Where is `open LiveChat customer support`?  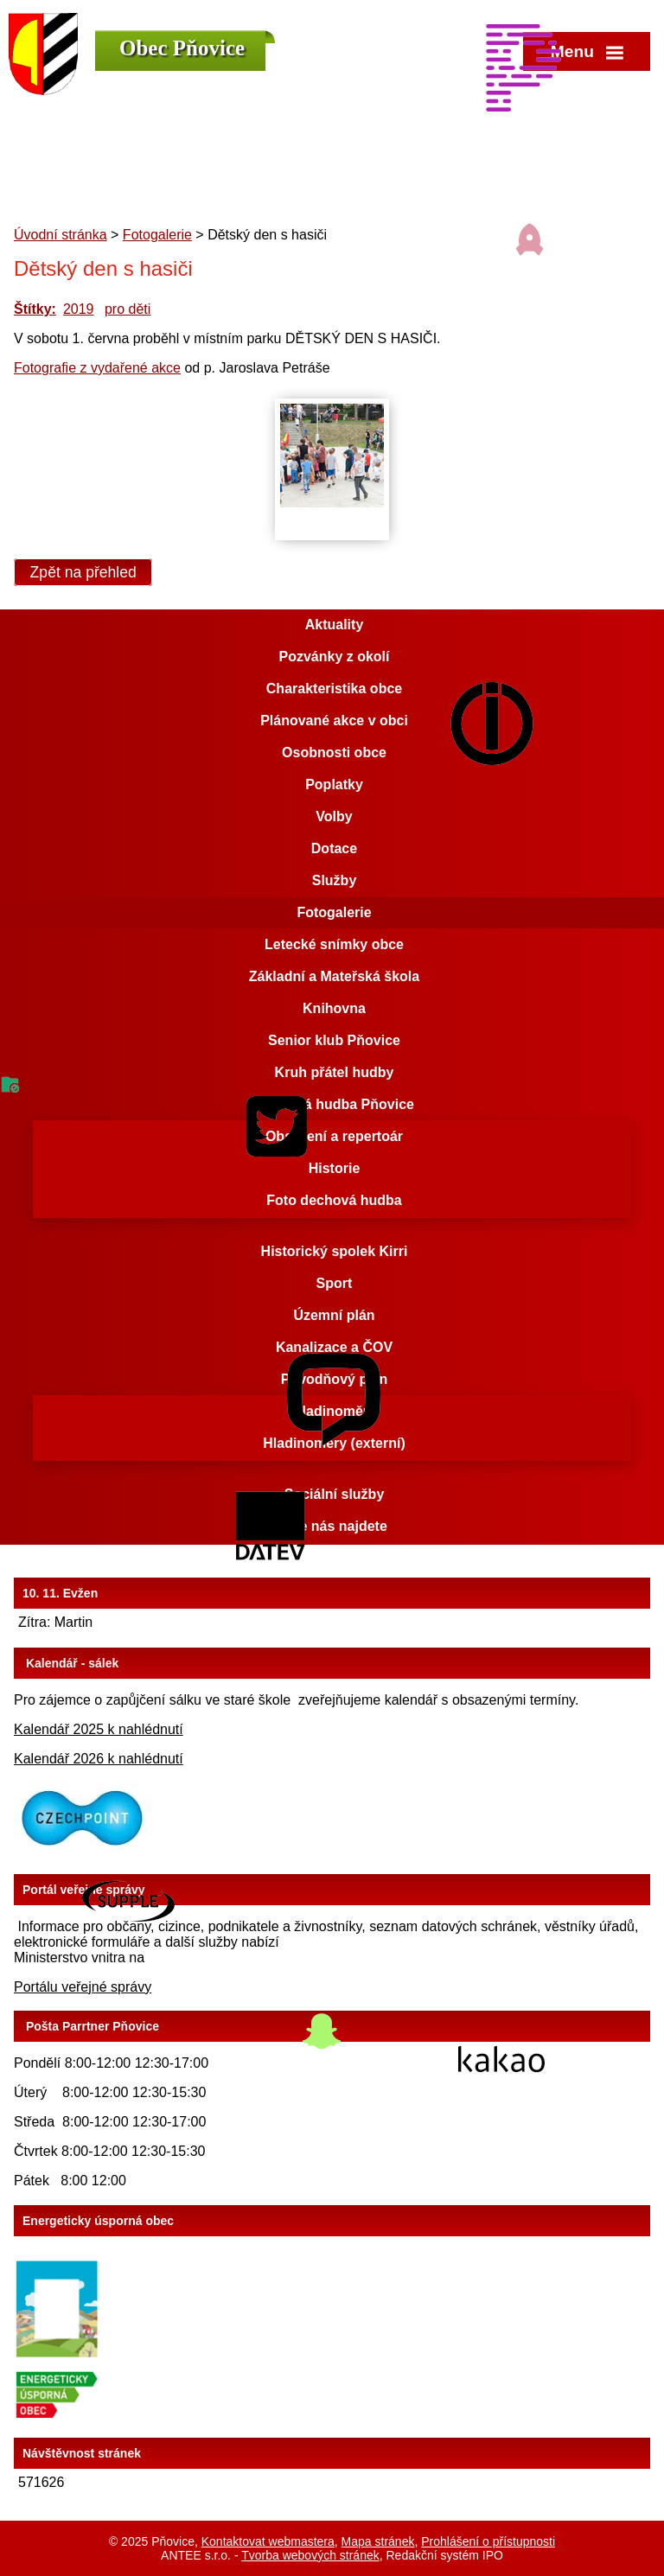 open LiveChat customer support is located at coordinates (334, 1400).